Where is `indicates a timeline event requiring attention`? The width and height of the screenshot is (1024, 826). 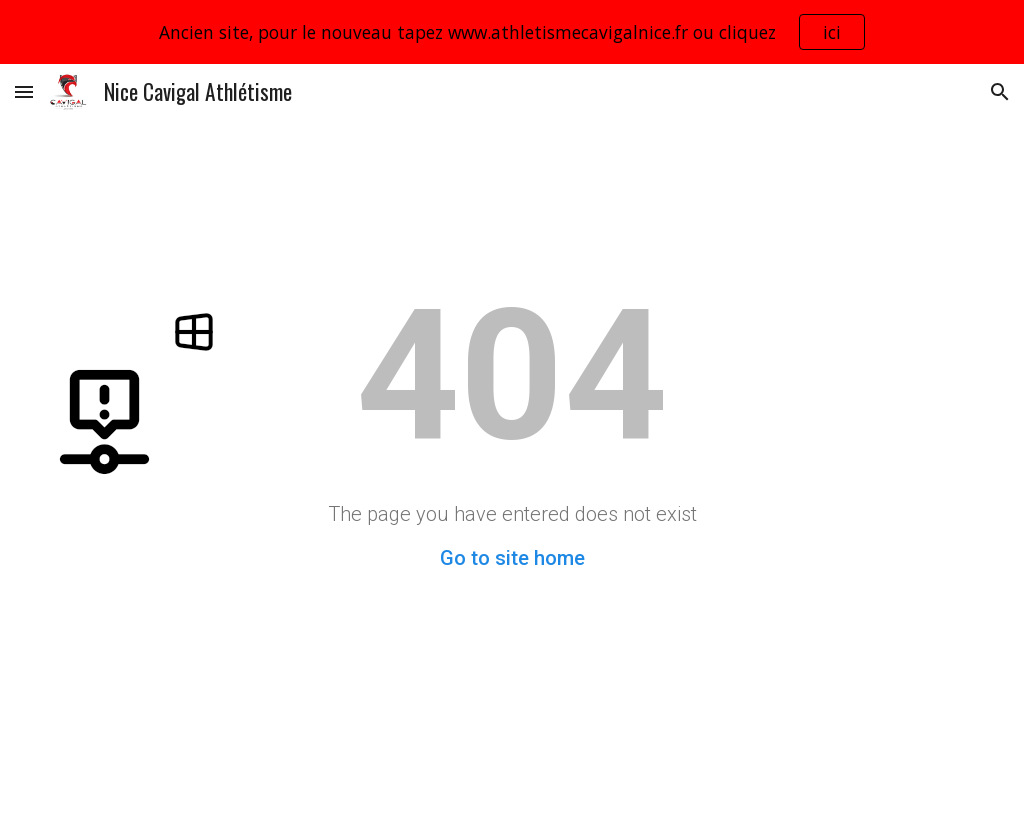
indicates a timeline event requiring attention is located at coordinates (104, 419).